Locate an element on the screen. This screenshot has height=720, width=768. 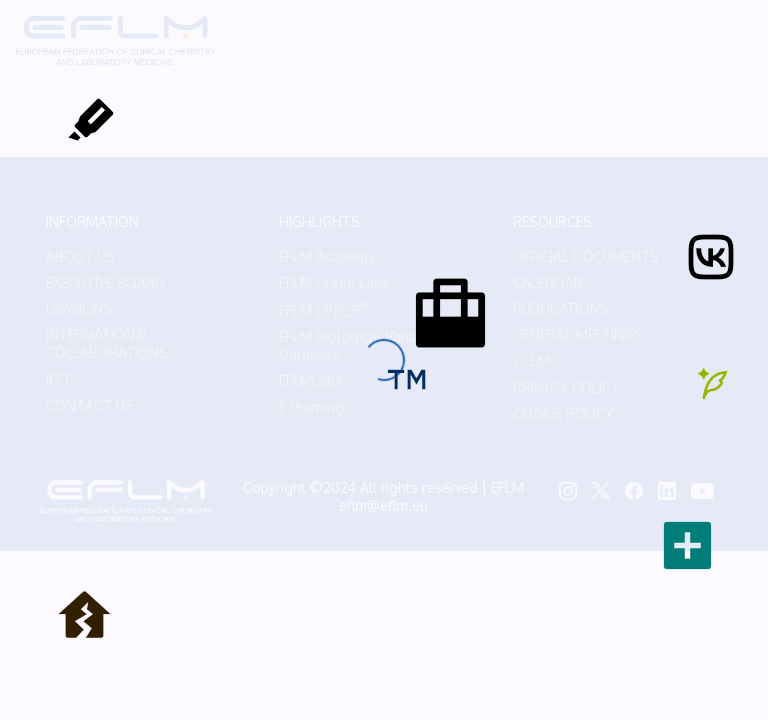
indicates earthquake alert or warning is located at coordinates (84, 616).